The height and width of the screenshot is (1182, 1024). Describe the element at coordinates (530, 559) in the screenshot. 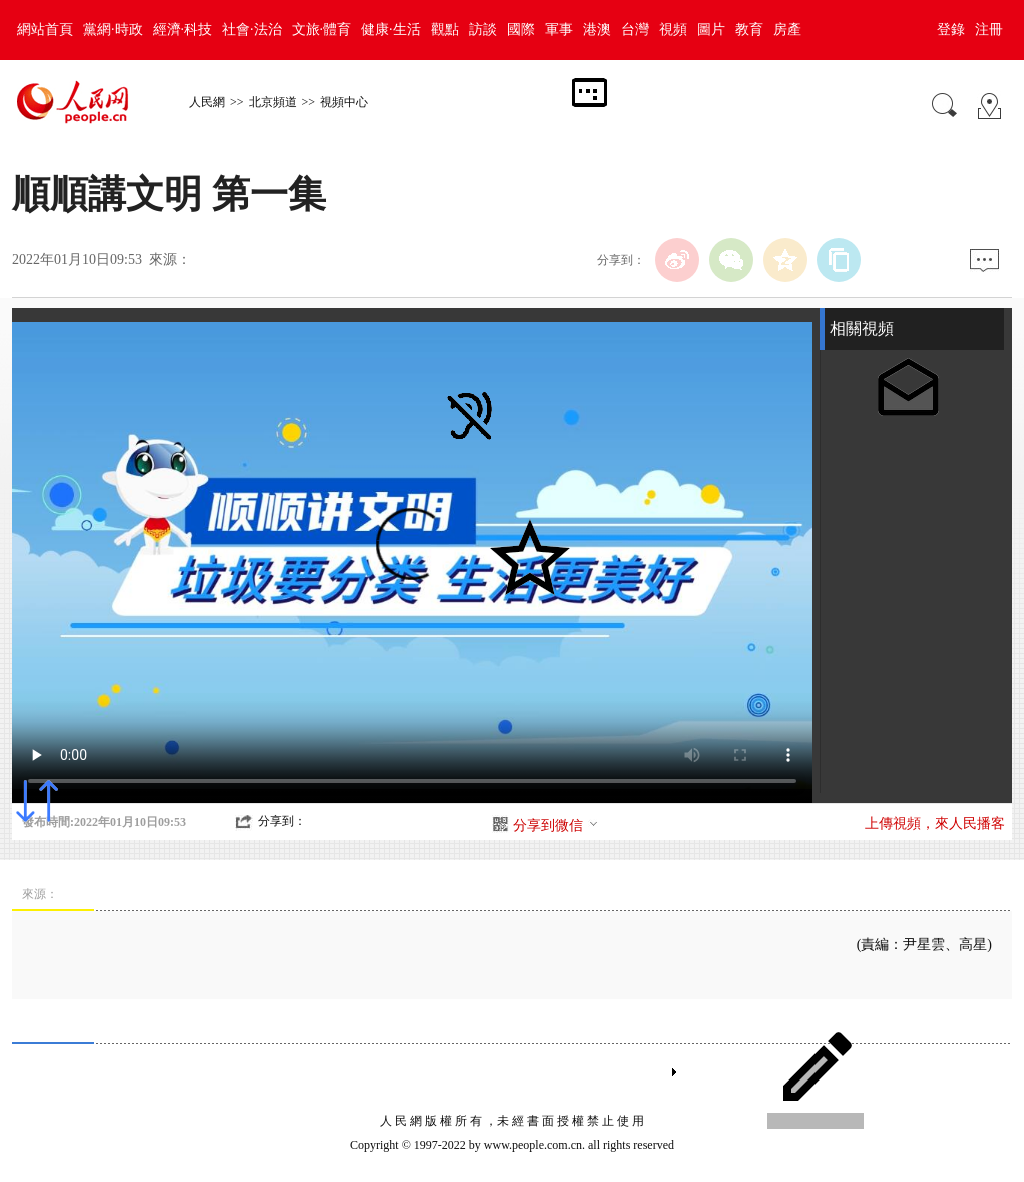

I see `add item to favorites` at that location.